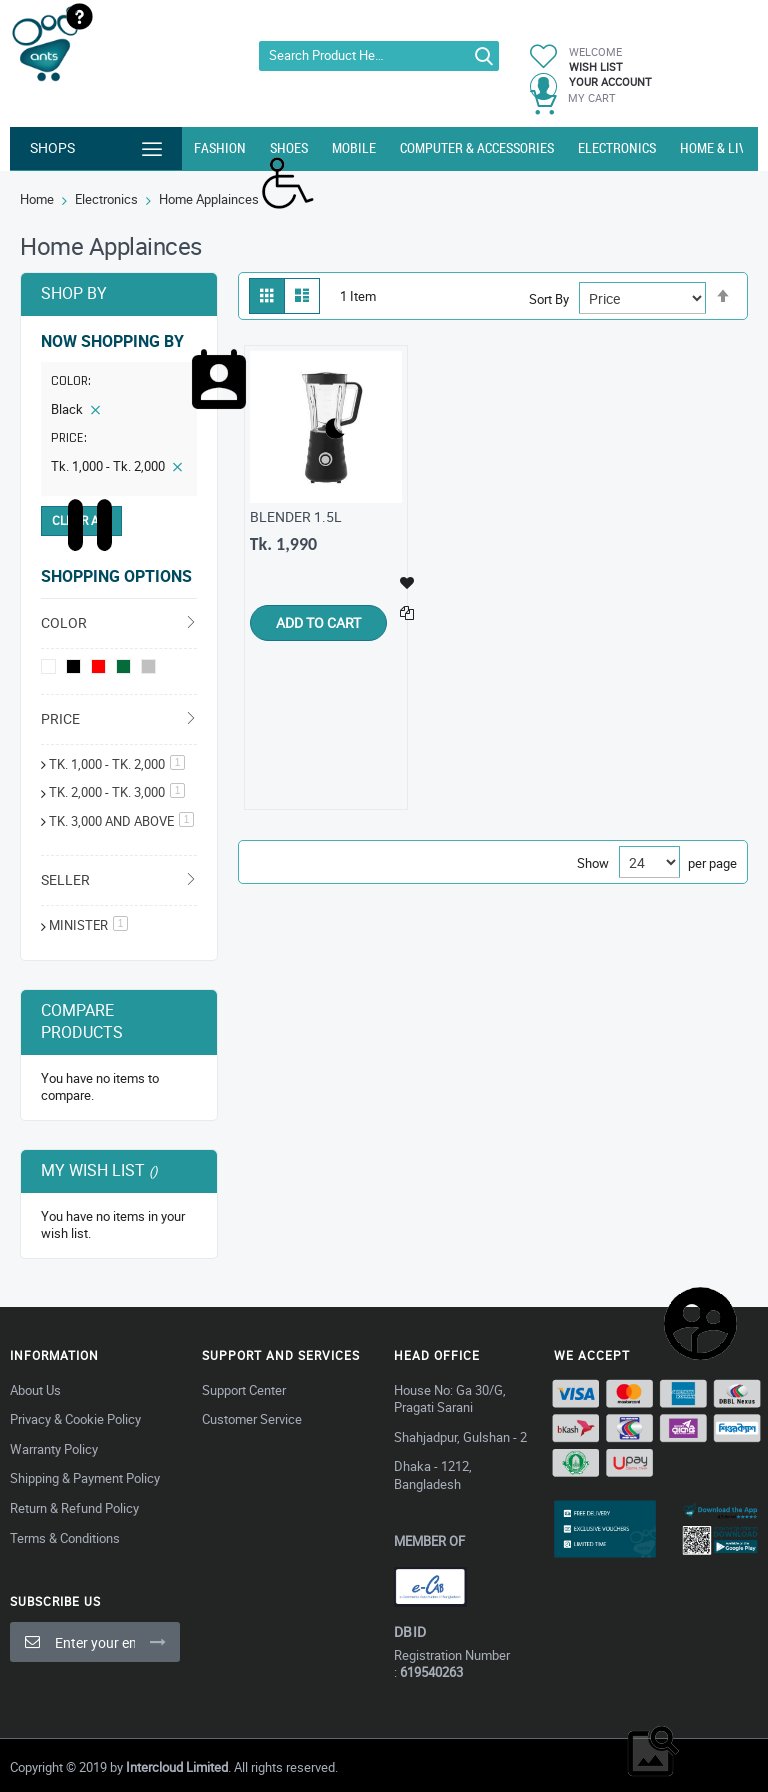 The image size is (768, 1792). I want to click on pause media playback, so click(90, 525).